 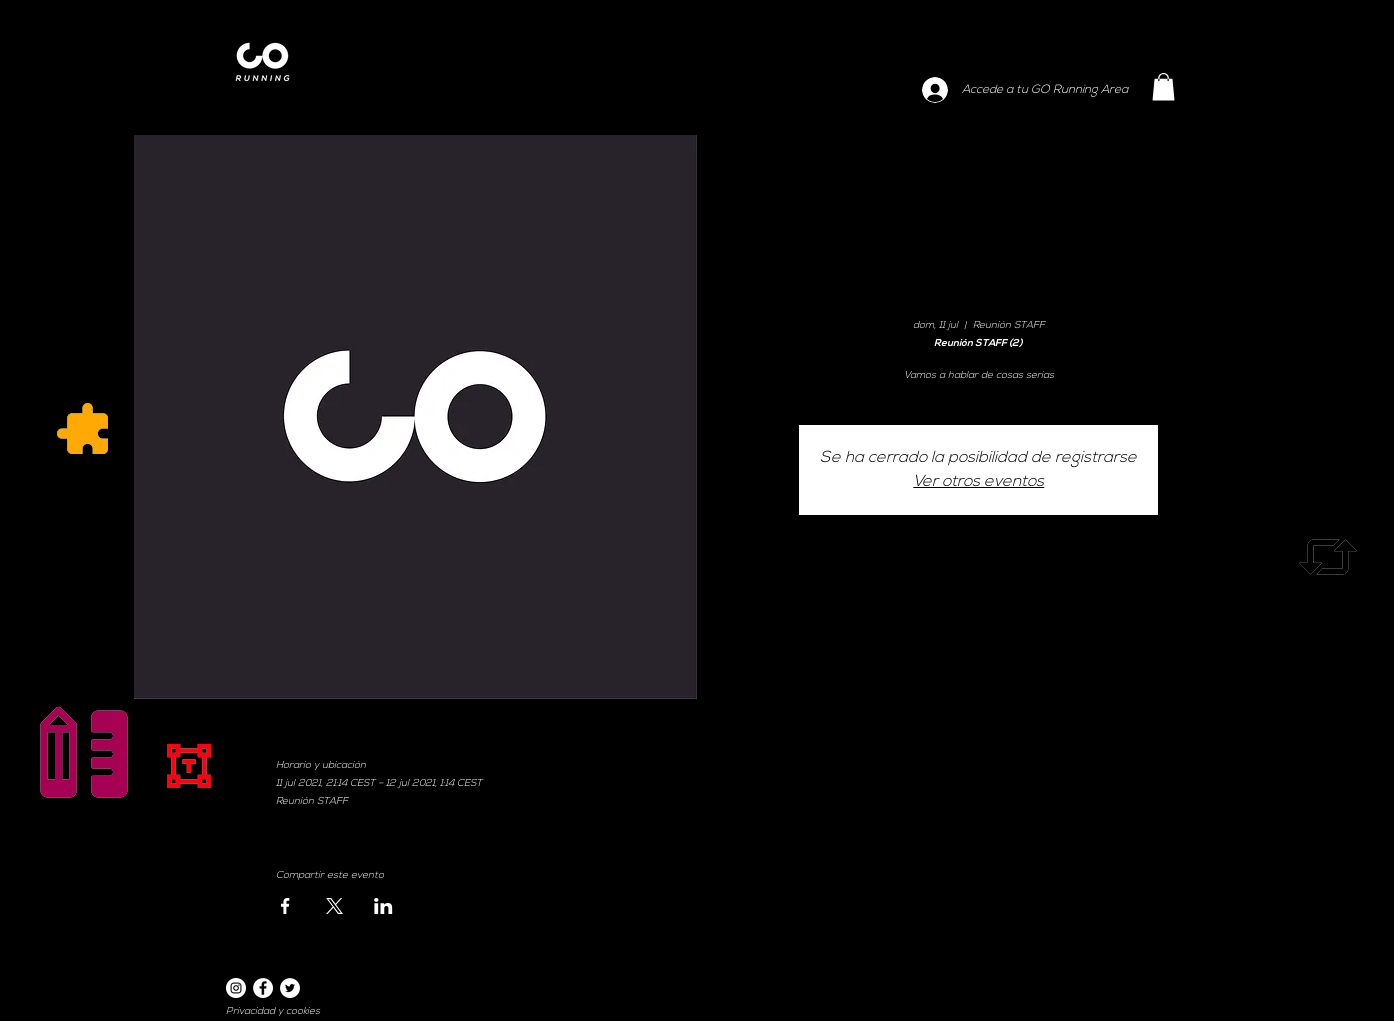 I want to click on insert a text box or text field, so click(x=189, y=766).